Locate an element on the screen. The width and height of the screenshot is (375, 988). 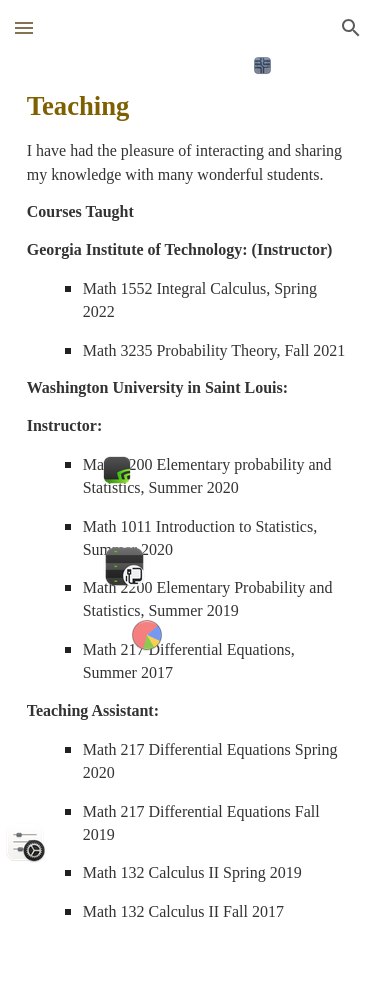
open disk usage analyzer is located at coordinates (147, 635).